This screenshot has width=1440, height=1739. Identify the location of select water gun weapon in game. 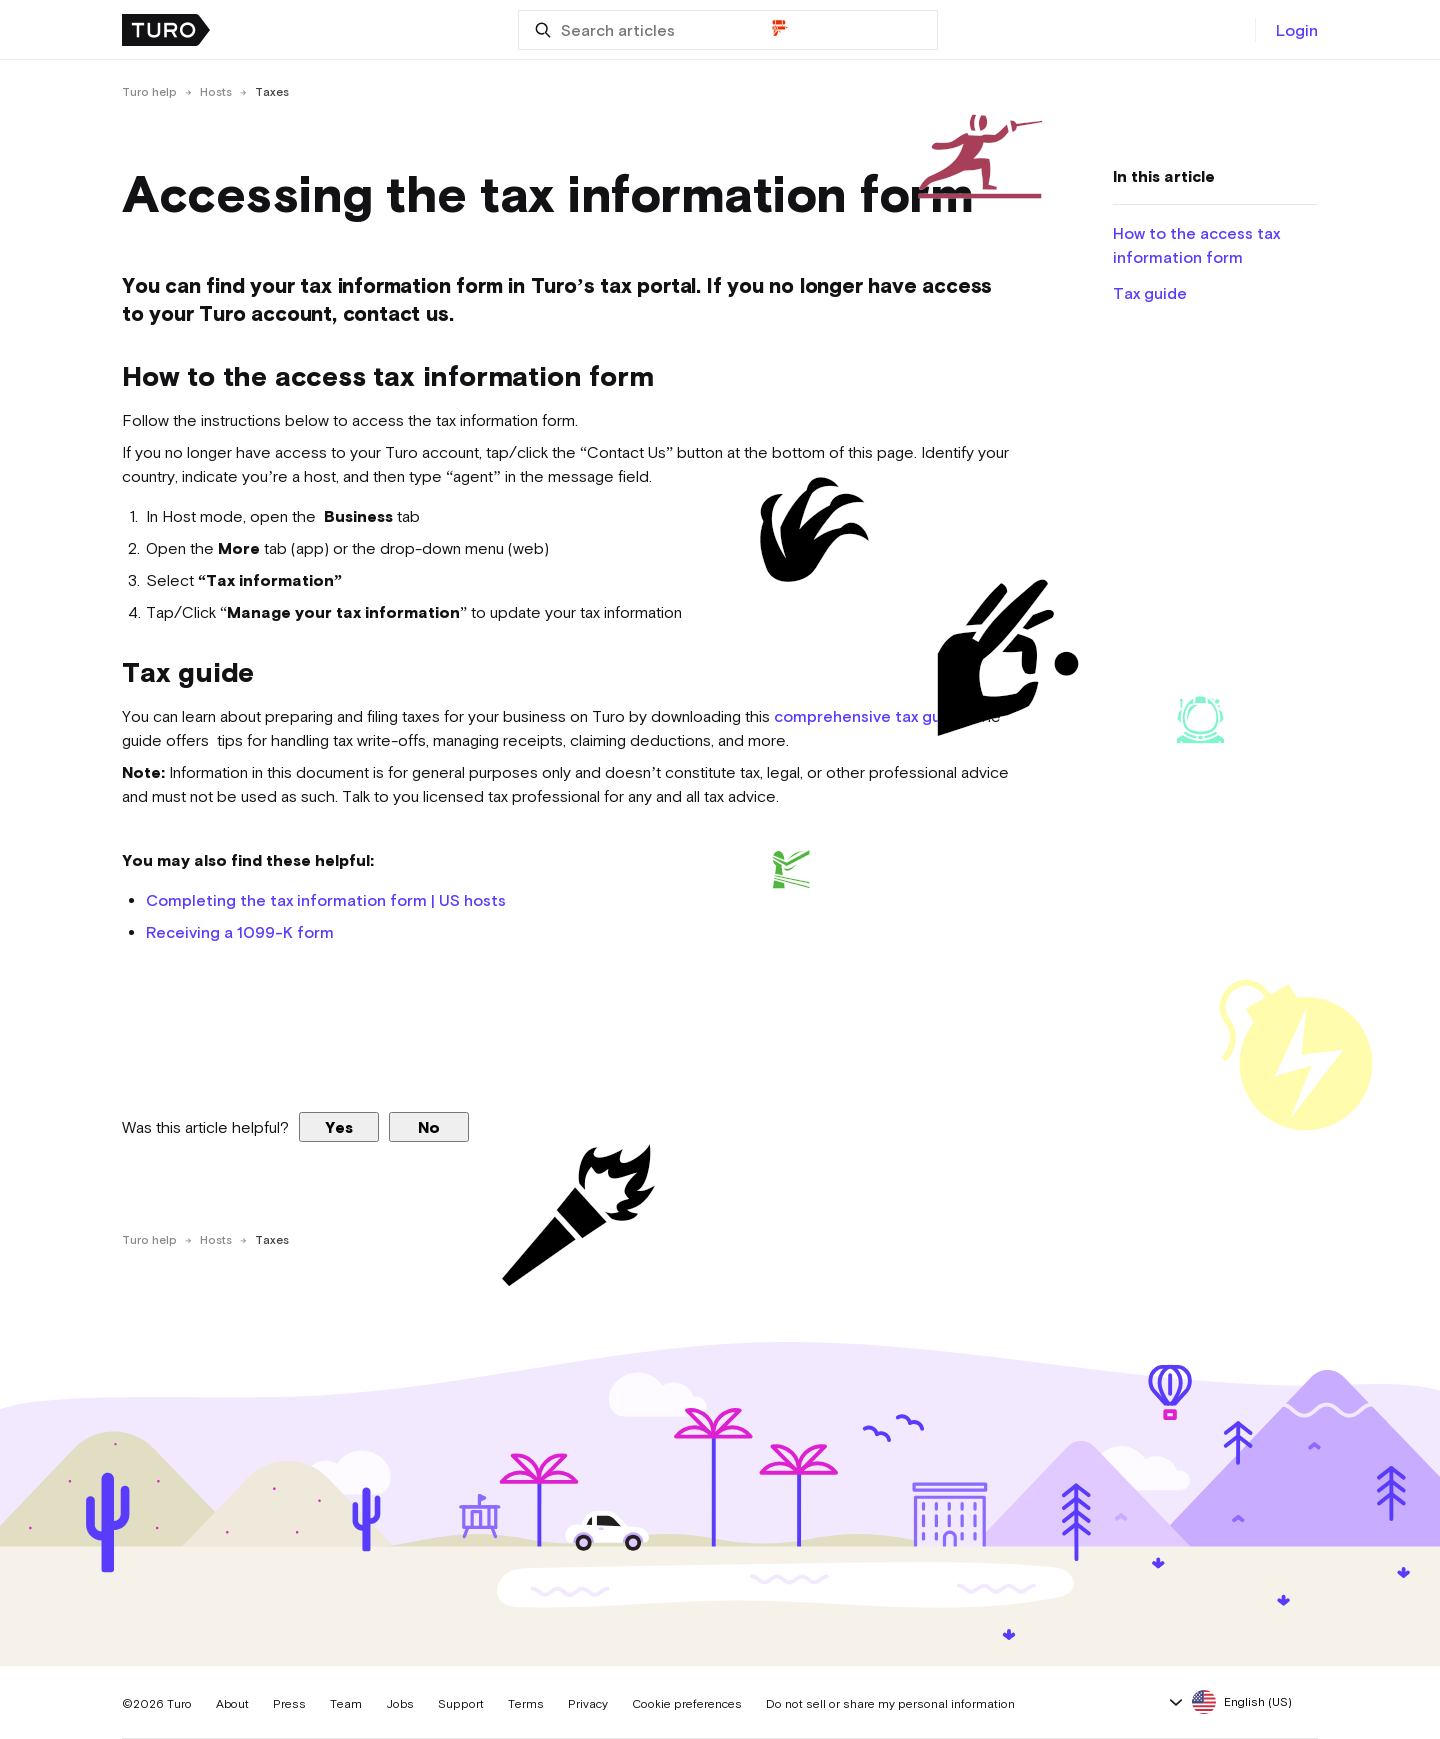
(780, 28).